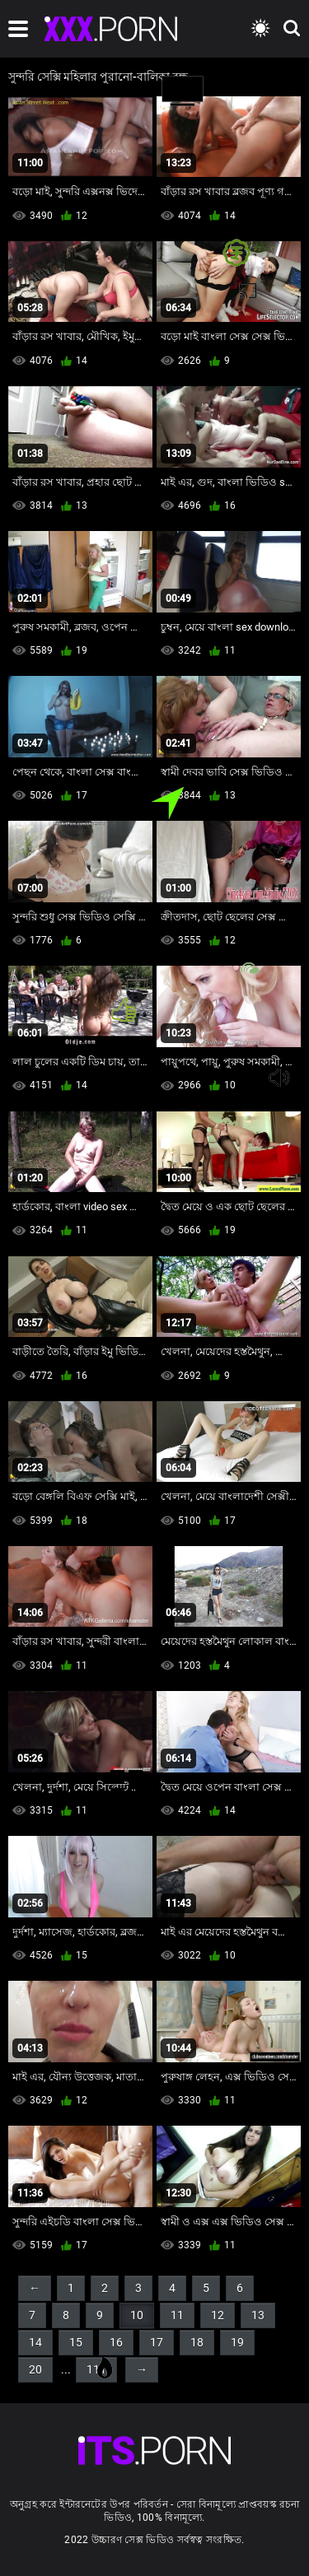 This screenshot has height=2576, width=309. Describe the element at coordinates (279, 1078) in the screenshot. I see `adjust volume or sound settings` at that location.